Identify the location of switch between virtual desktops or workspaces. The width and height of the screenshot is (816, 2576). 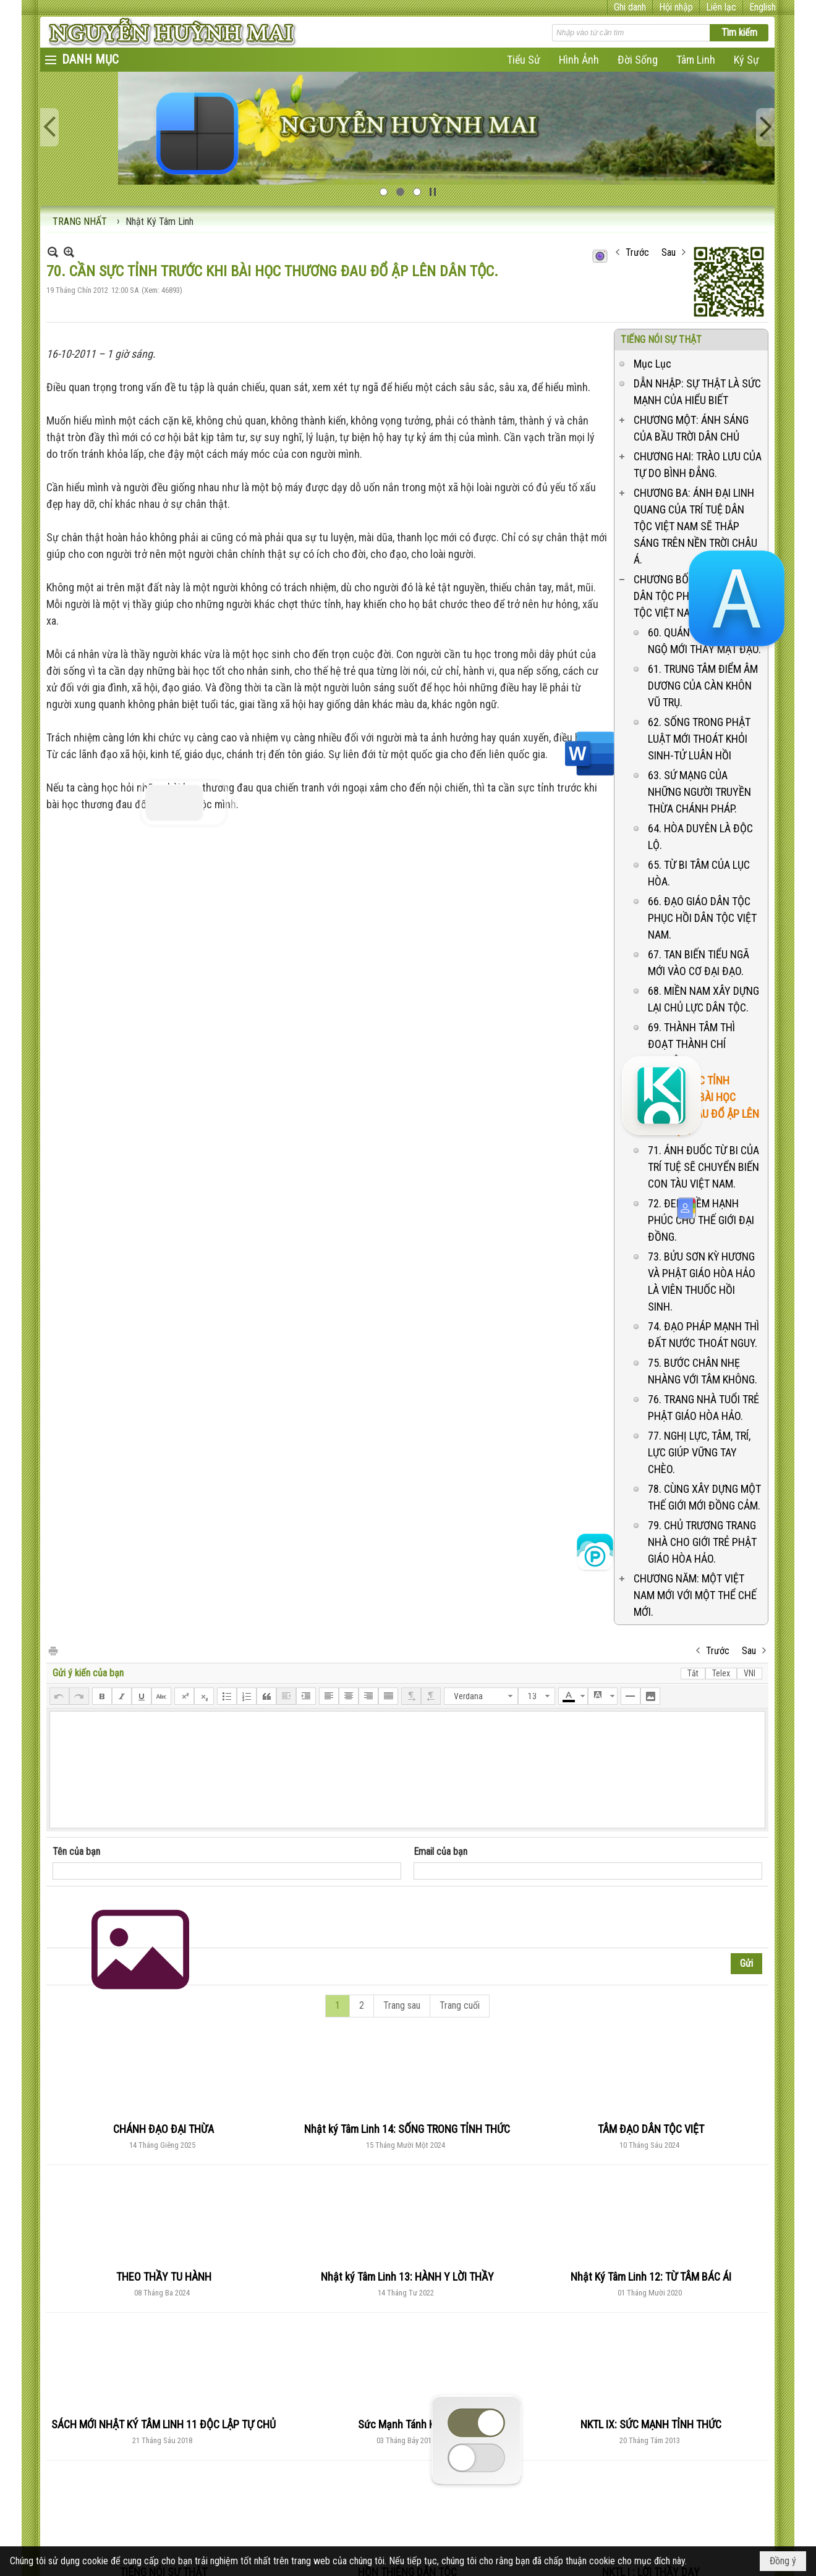
(197, 133).